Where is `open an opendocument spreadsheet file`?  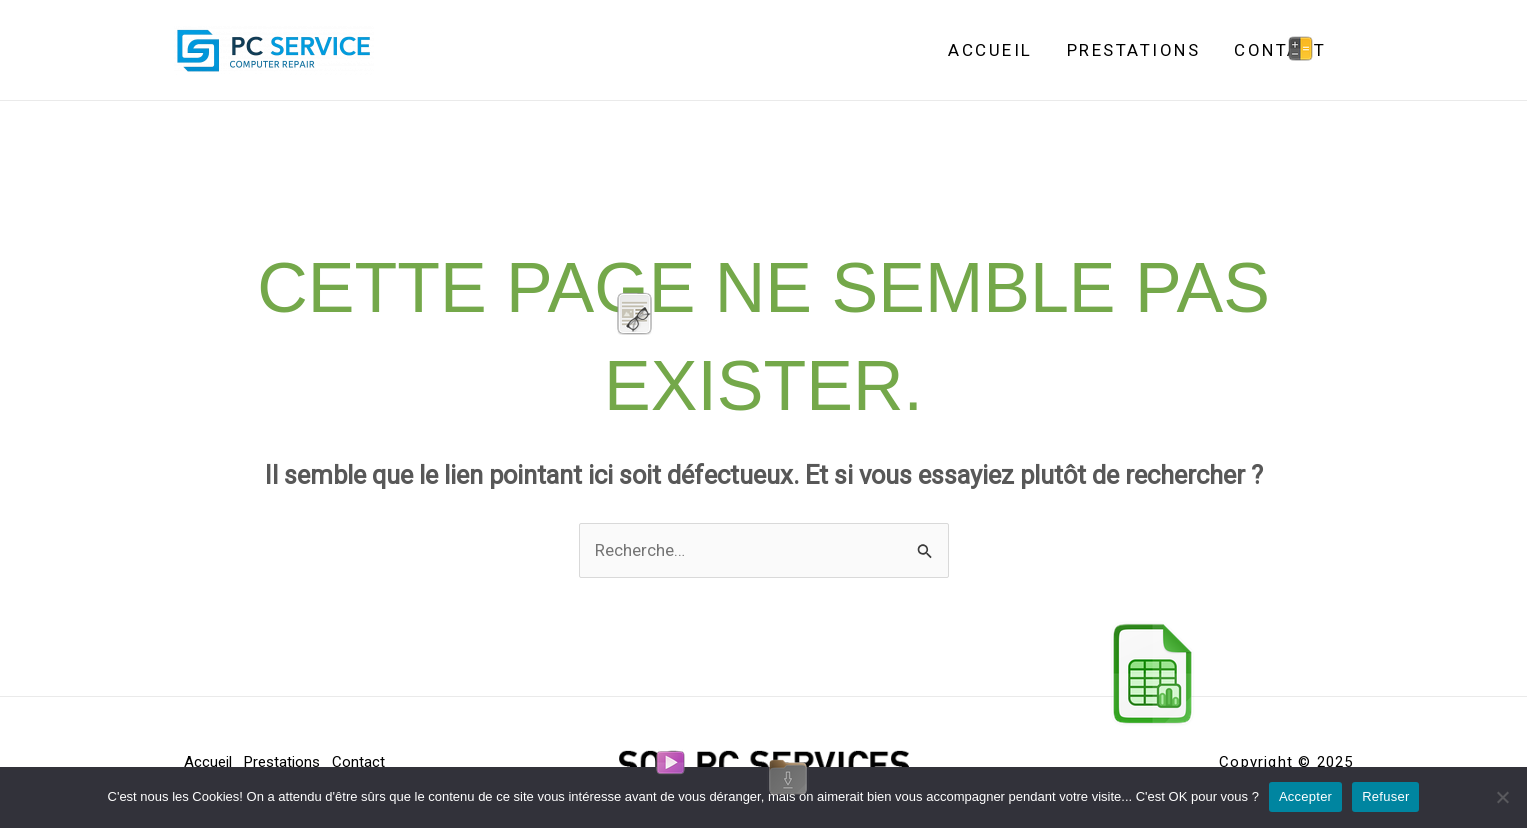 open an opendocument spreadsheet file is located at coordinates (1152, 673).